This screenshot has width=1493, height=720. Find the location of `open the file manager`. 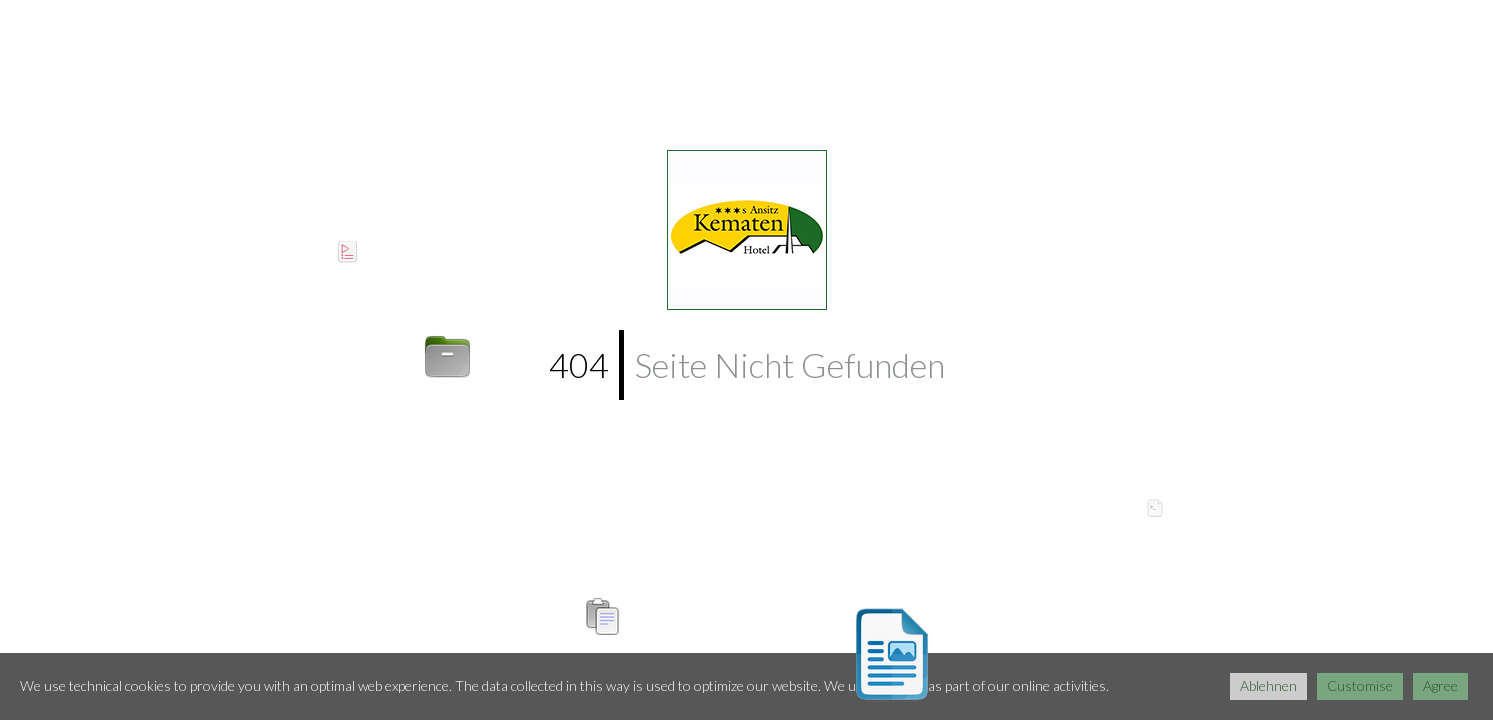

open the file manager is located at coordinates (447, 356).